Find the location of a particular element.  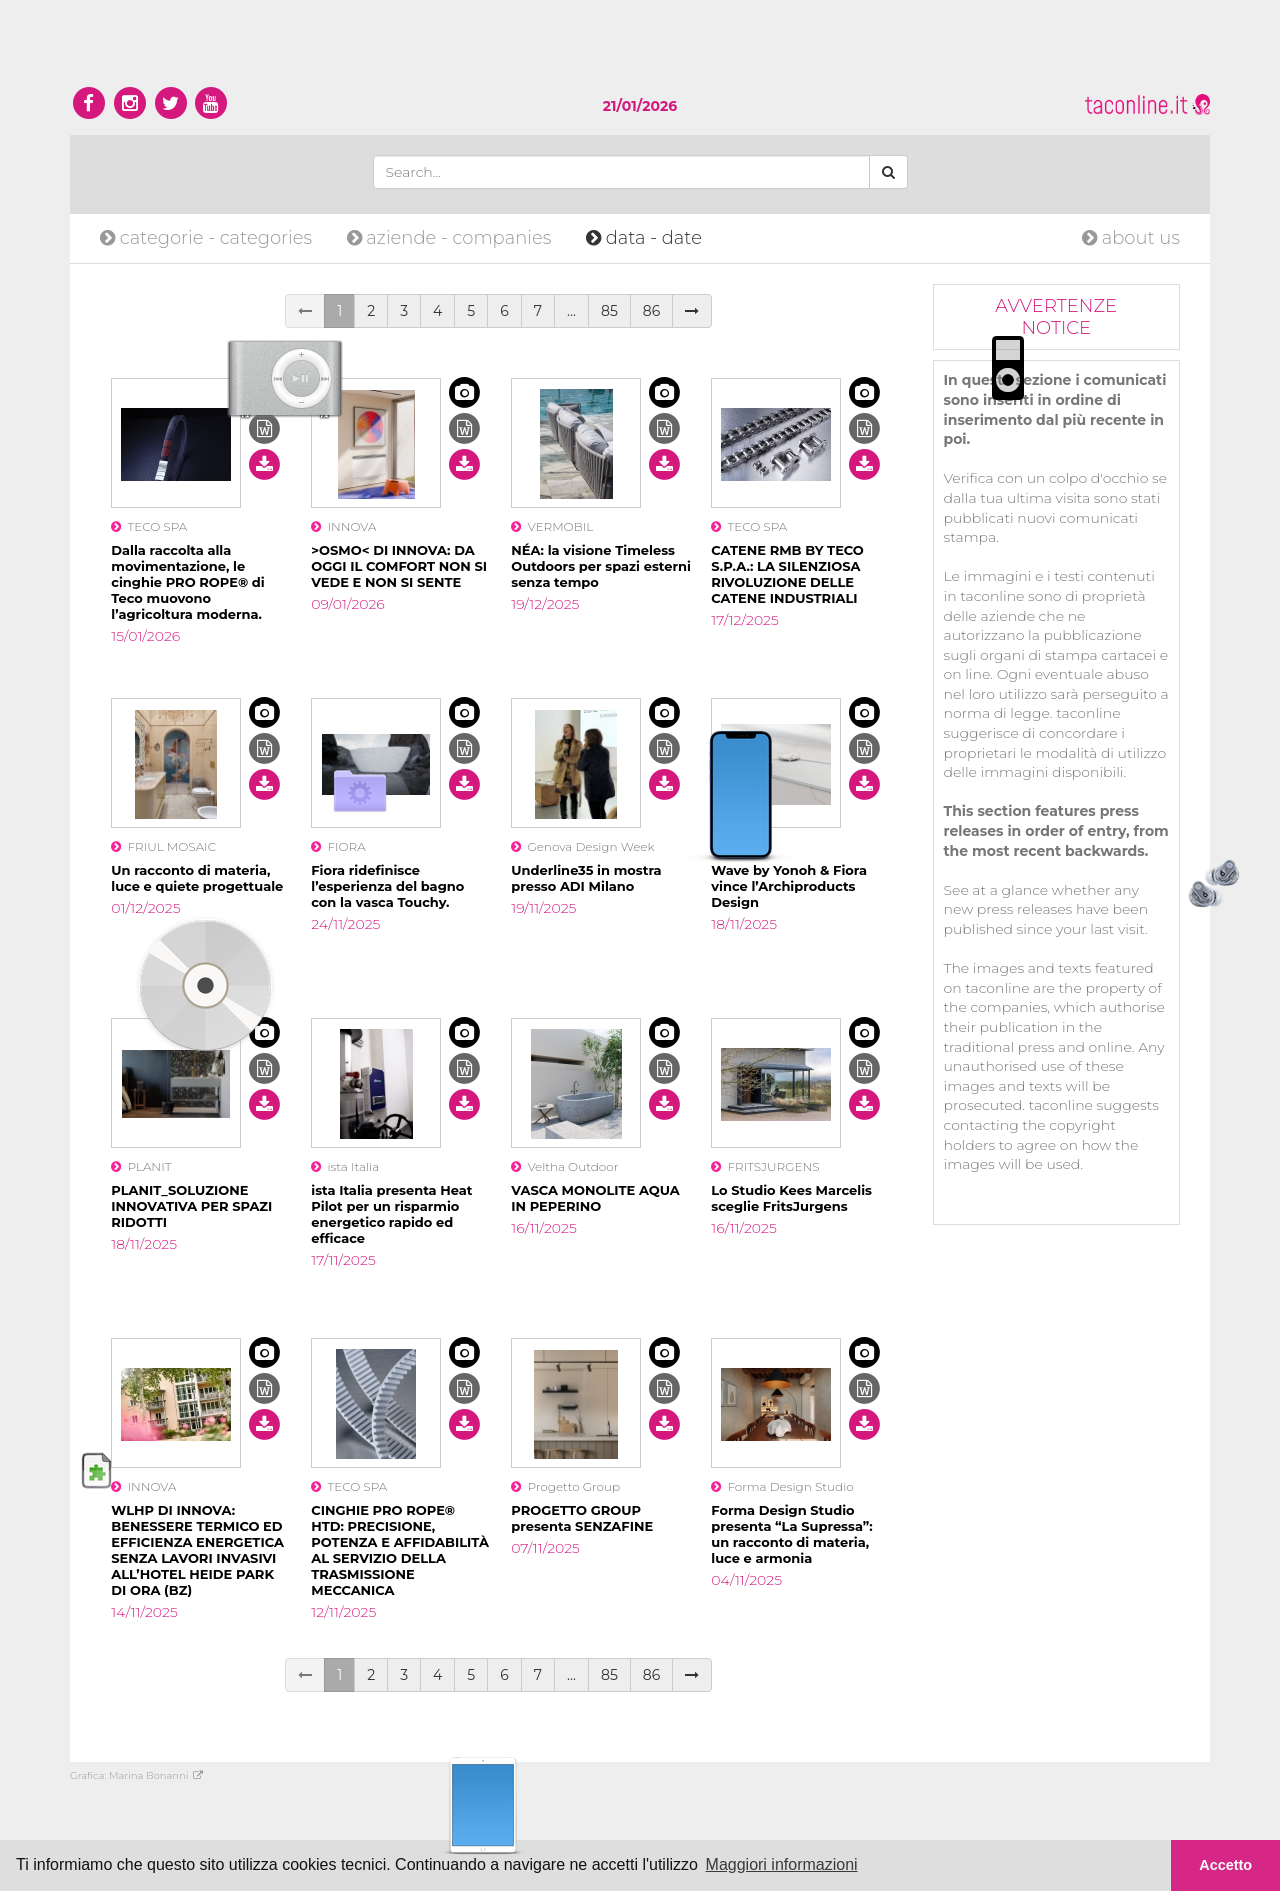

open smart folder with automated sorting rules is located at coordinates (360, 791).